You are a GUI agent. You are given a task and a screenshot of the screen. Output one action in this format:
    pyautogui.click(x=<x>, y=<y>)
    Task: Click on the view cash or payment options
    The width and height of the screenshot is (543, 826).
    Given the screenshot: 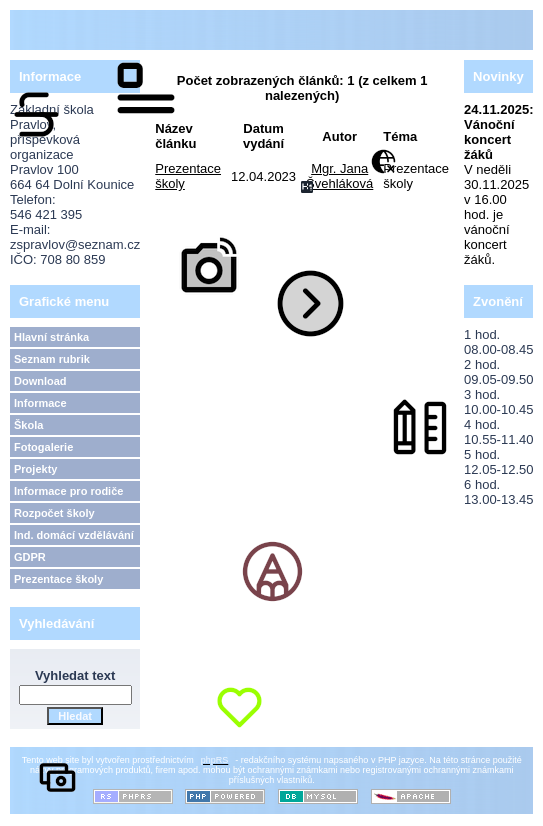 What is the action you would take?
    pyautogui.click(x=57, y=777)
    